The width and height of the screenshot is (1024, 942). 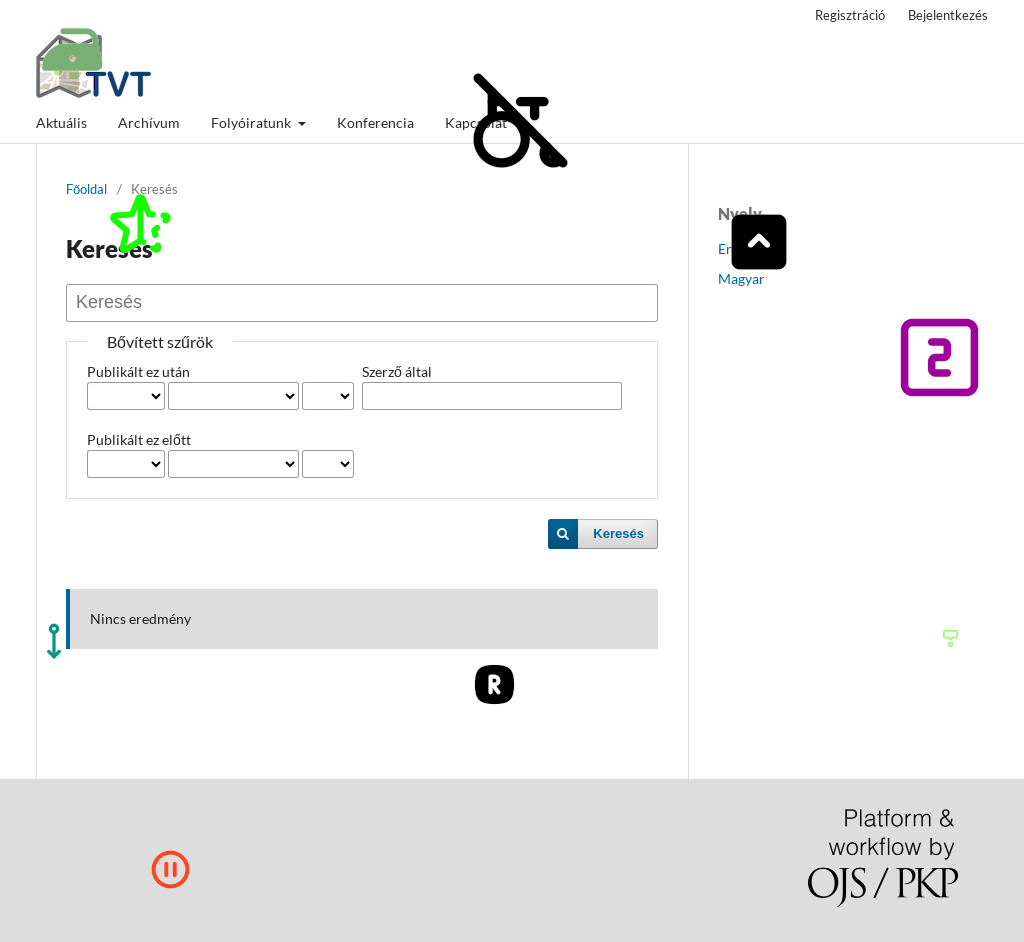 I want to click on indicates clothing requires ironing, so click(x=72, y=49).